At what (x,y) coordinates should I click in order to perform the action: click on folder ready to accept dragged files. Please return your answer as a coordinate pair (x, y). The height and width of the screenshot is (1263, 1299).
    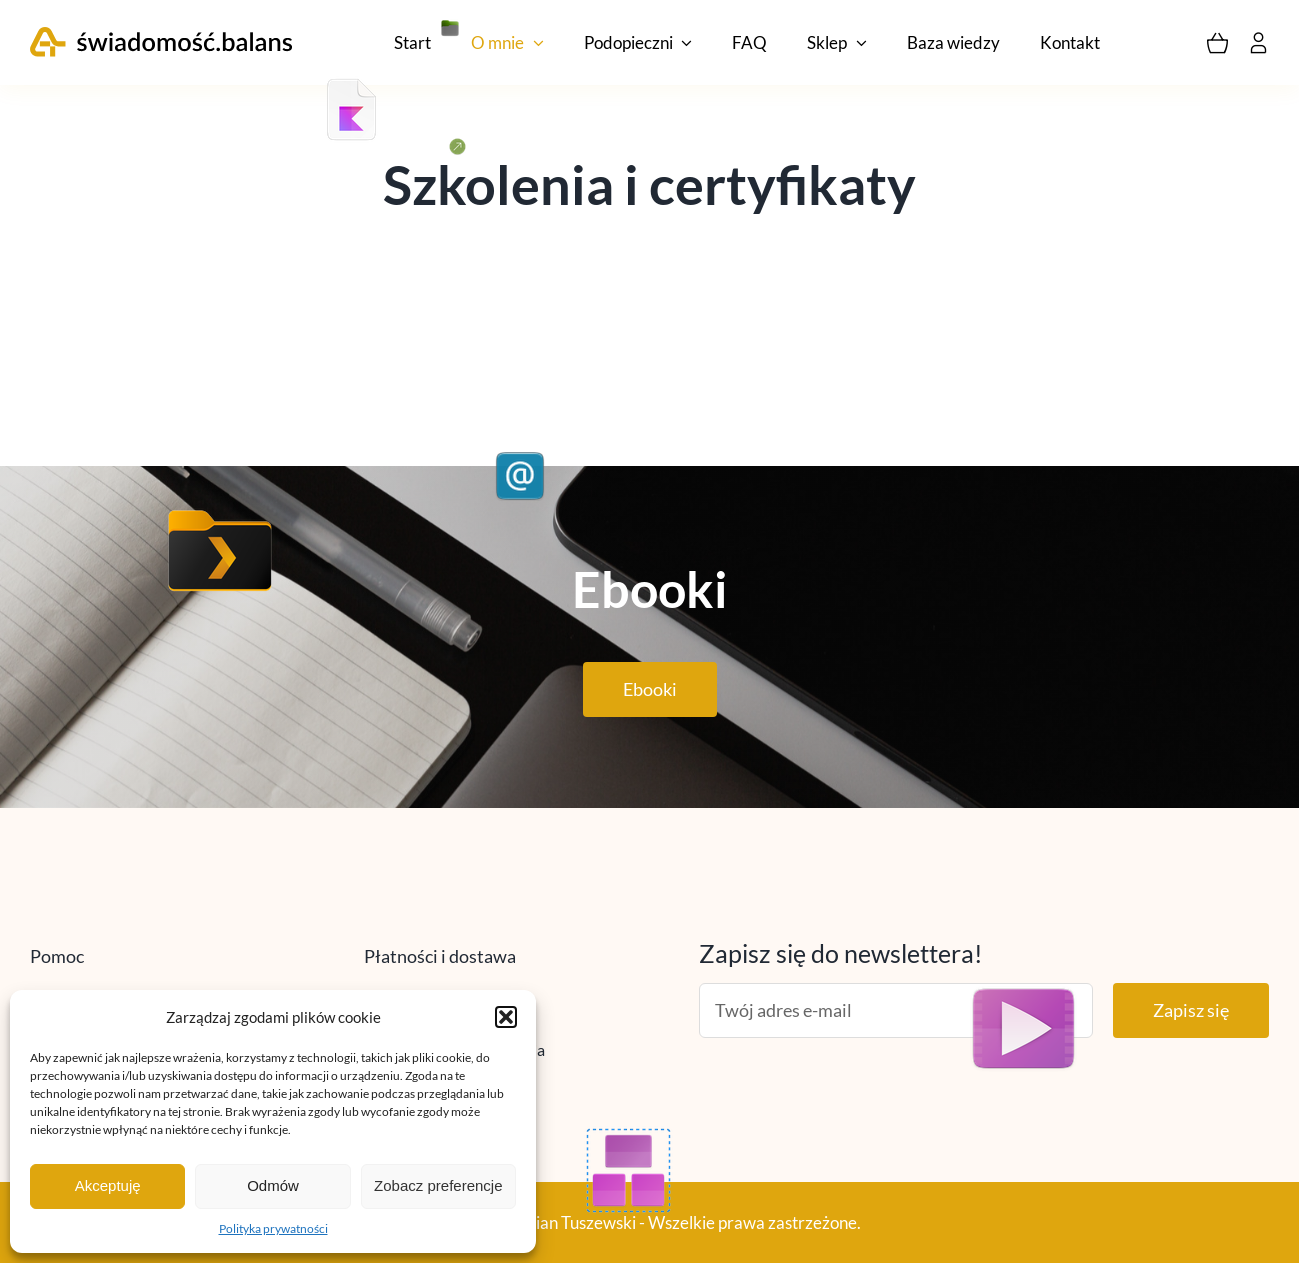
    Looking at the image, I should click on (450, 28).